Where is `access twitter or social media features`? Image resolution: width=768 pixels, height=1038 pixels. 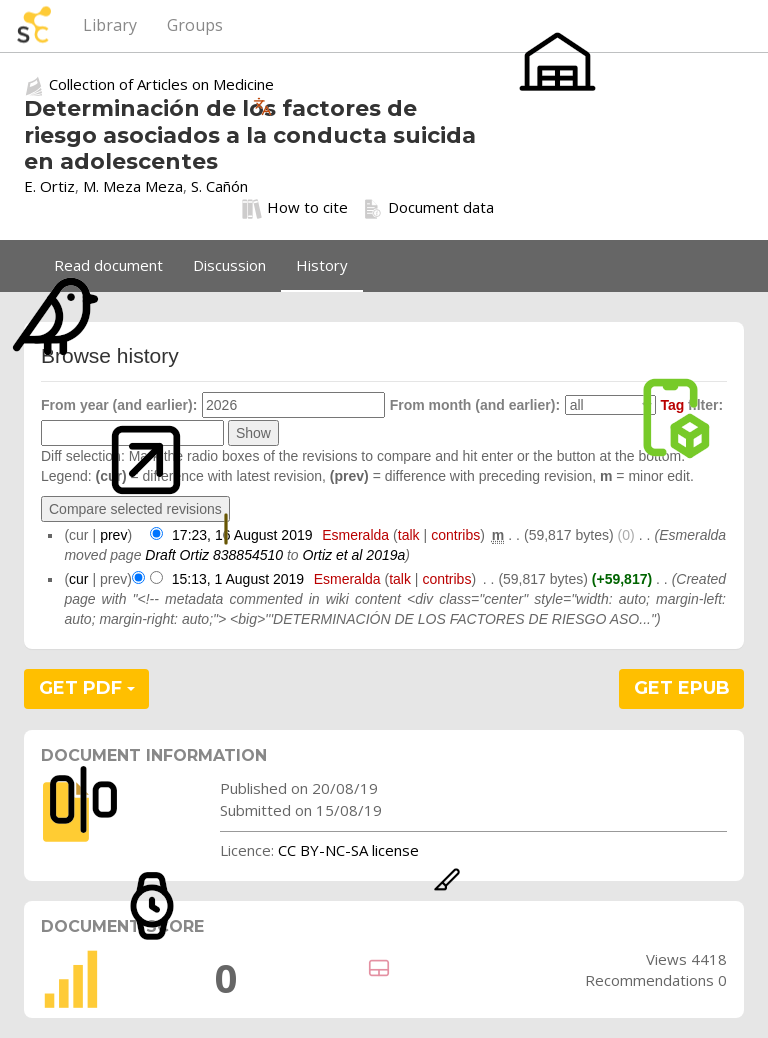 access twitter or social media features is located at coordinates (55, 316).